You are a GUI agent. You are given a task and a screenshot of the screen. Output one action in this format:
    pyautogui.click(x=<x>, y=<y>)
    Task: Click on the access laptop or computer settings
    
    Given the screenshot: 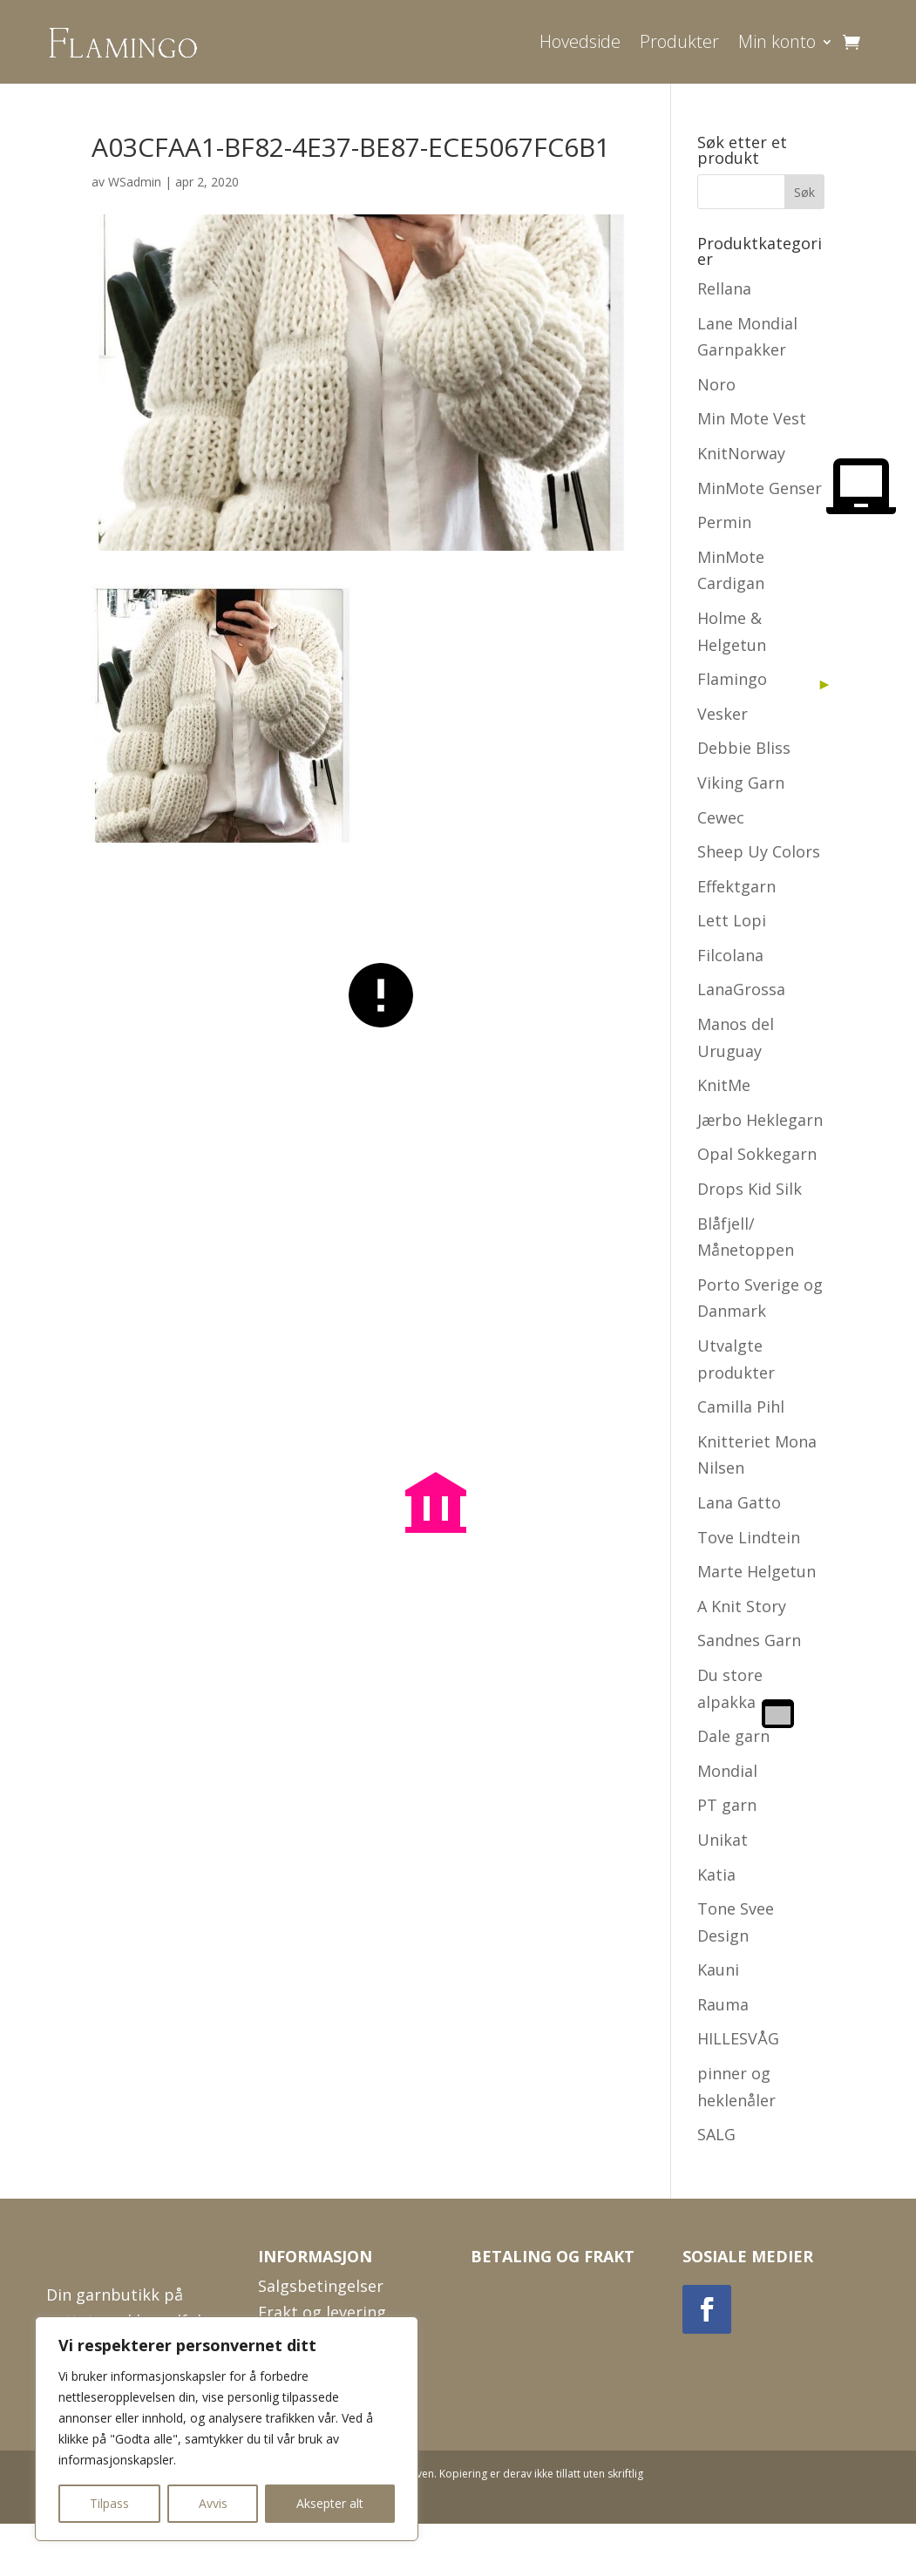 What is the action you would take?
    pyautogui.click(x=861, y=486)
    